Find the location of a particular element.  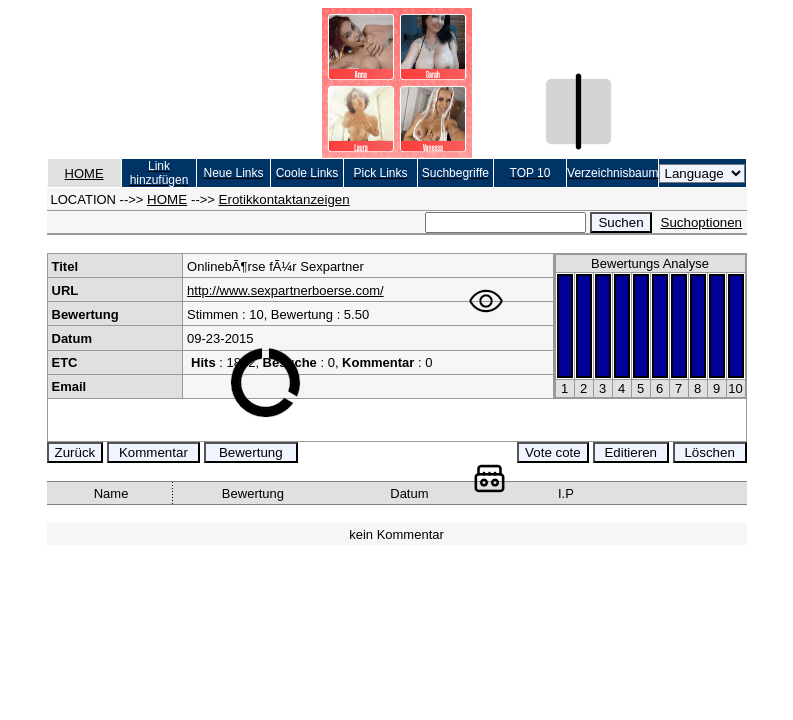

play music or audio is located at coordinates (489, 478).